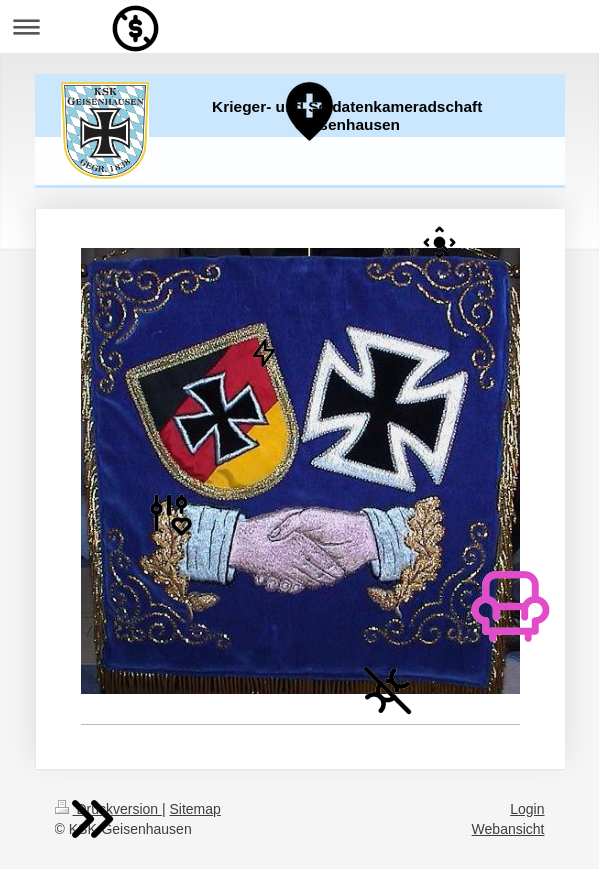  Describe the element at coordinates (169, 513) in the screenshot. I see `customize favorite or liked item settings` at that location.